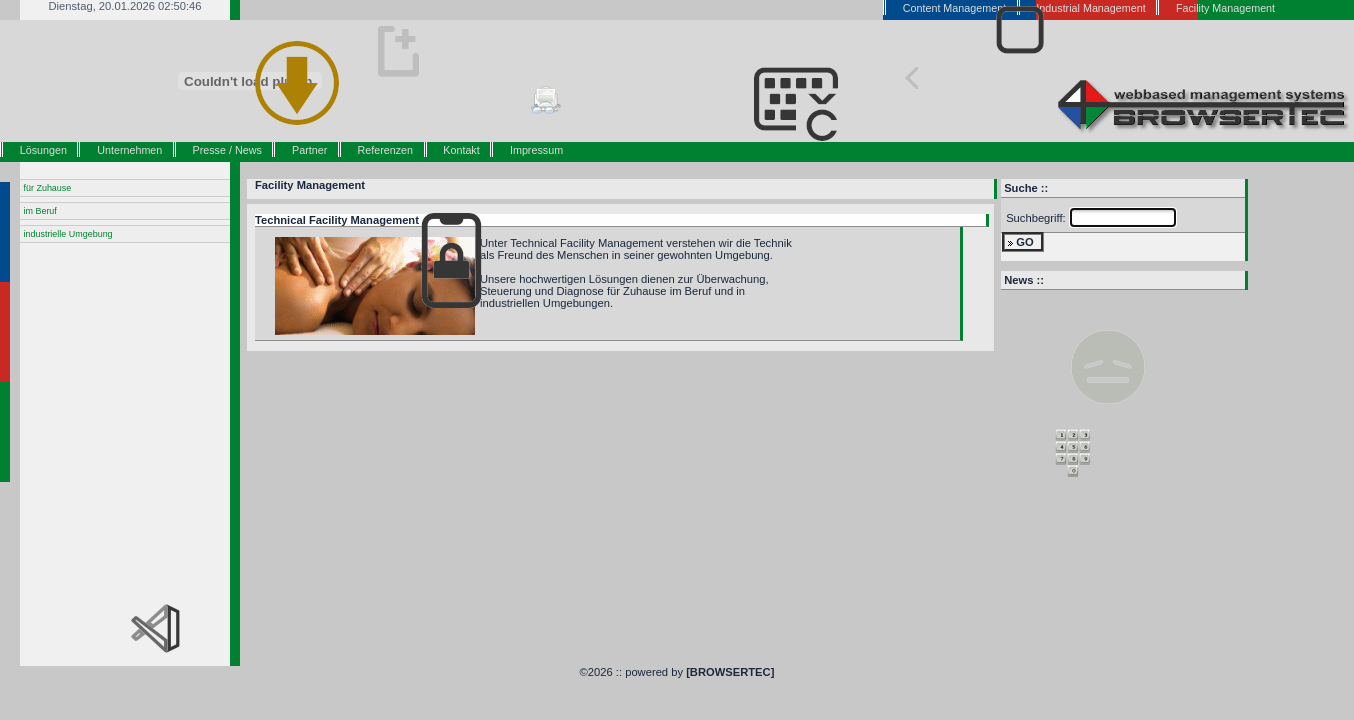 Image resolution: width=1354 pixels, height=720 pixels. What do you see at coordinates (1073, 453) in the screenshot?
I see `open phone dialpad for entering numbers` at bounding box center [1073, 453].